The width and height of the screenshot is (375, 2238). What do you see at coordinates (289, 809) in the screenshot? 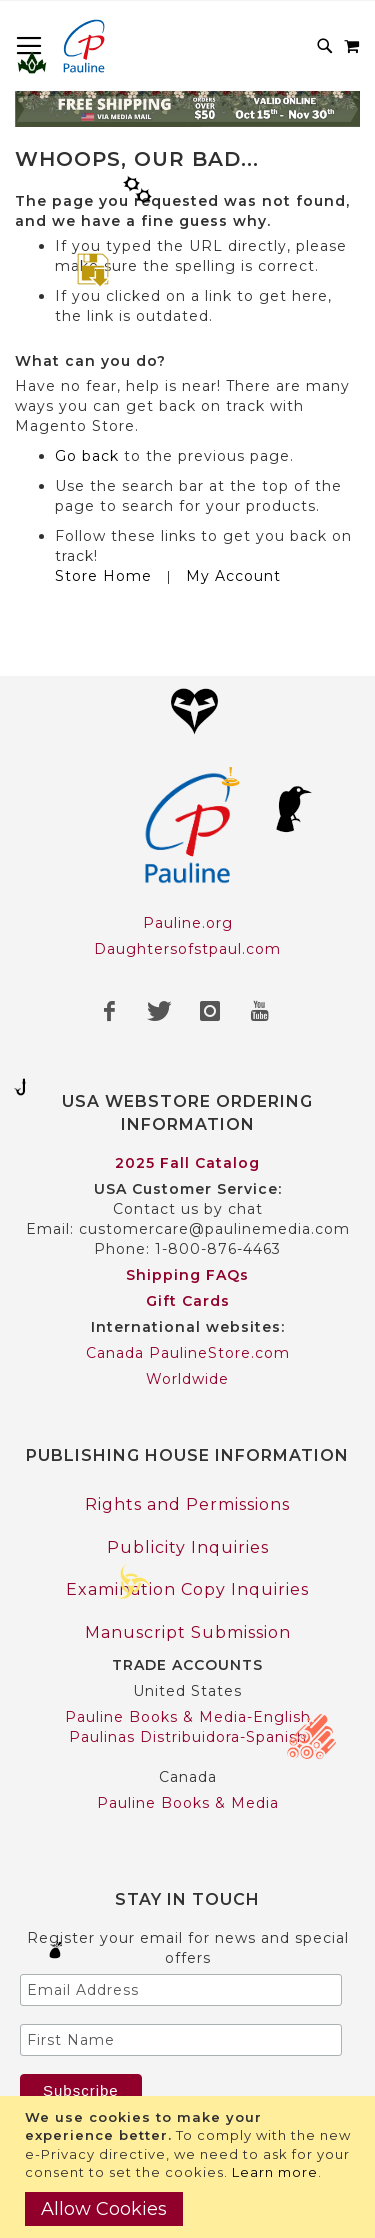
I see `raven or crow icon for a messaging or mail feature` at bounding box center [289, 809].